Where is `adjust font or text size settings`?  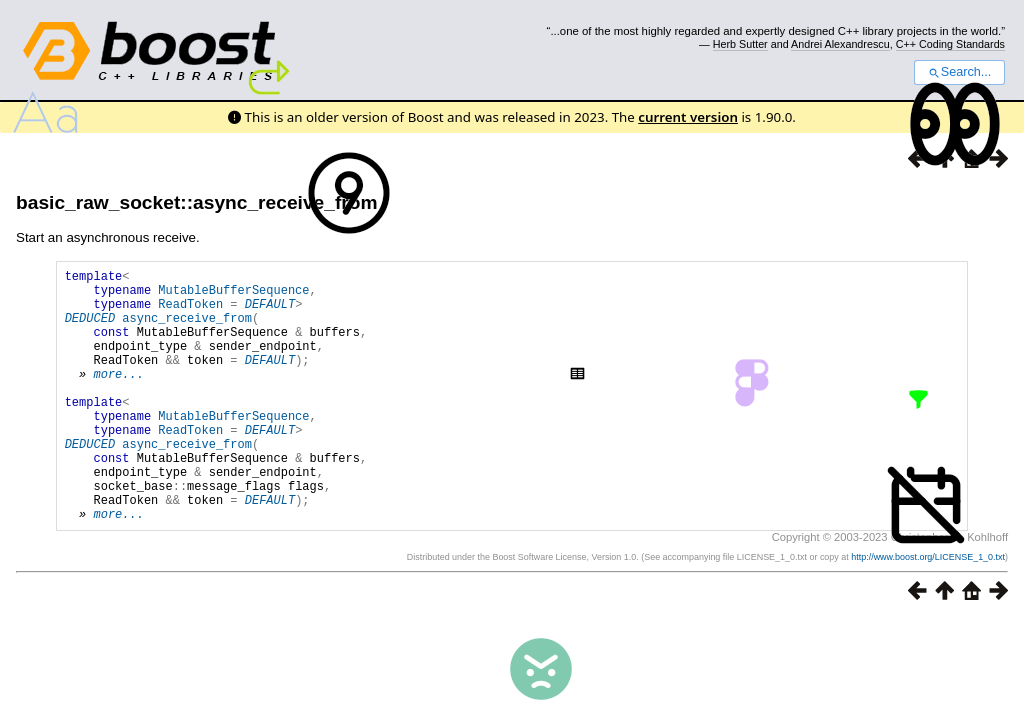 adjust font or text size settings is located at coordinates (46, 113).